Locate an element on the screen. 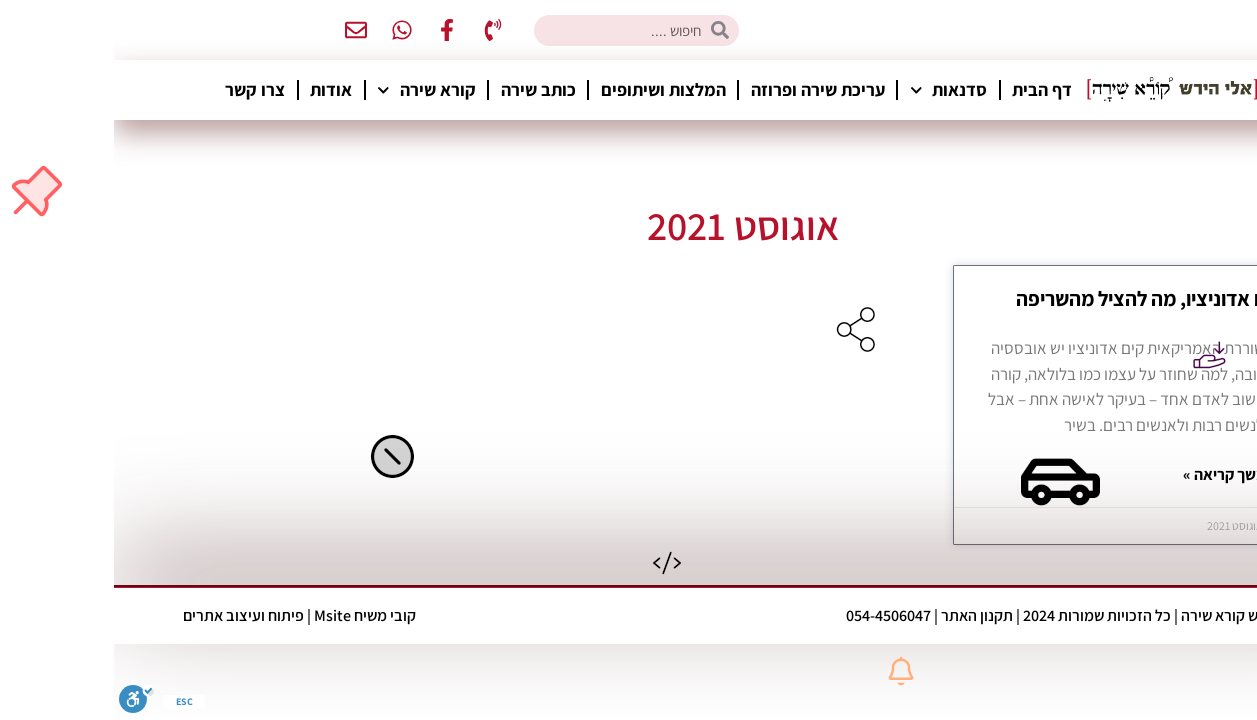 The width and height of the screenshot is (1257, 720). view notifications is located at coordinates (901, 671).